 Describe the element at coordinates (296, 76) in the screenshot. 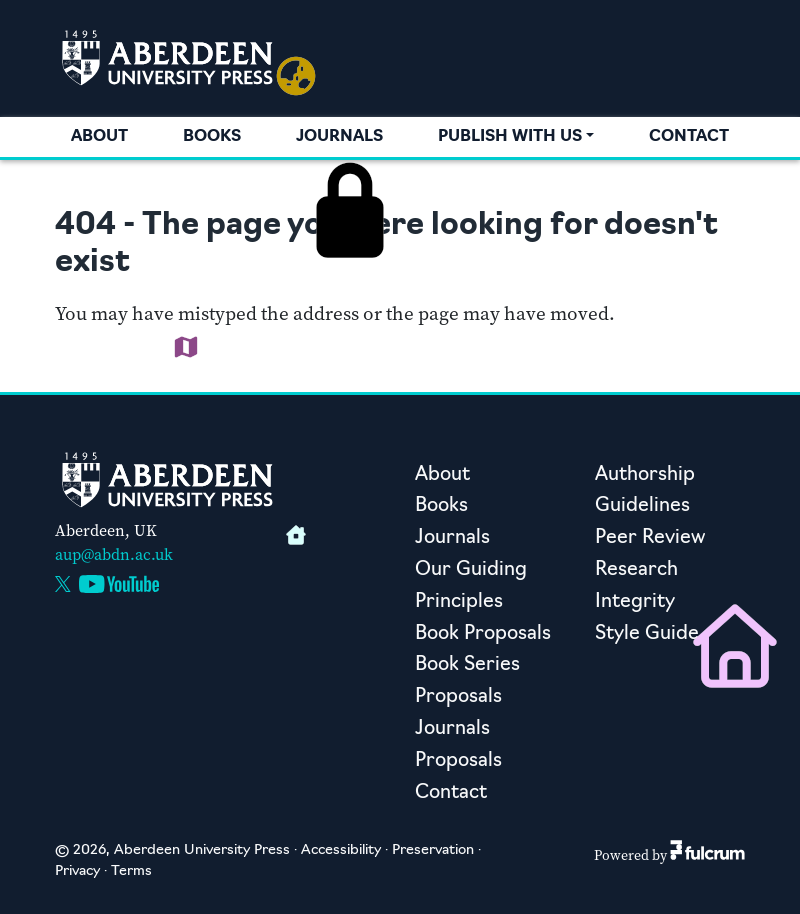

I see `switch to asia region settings` at that location.